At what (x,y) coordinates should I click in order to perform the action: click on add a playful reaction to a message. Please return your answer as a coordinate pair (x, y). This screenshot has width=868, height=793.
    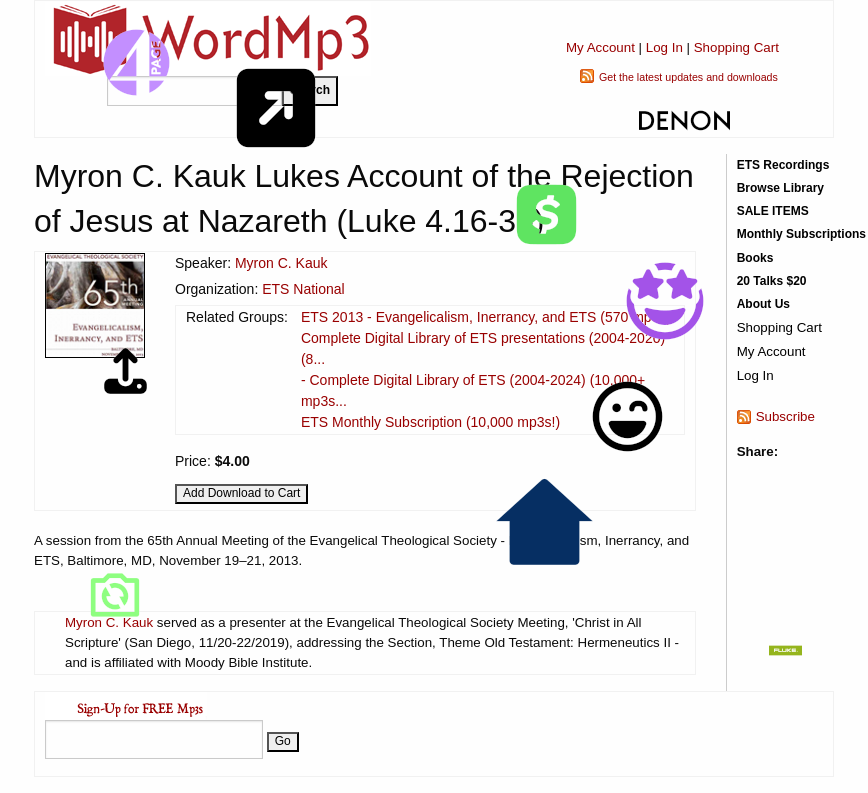
    Looking at the image, I should click on (627, 416).